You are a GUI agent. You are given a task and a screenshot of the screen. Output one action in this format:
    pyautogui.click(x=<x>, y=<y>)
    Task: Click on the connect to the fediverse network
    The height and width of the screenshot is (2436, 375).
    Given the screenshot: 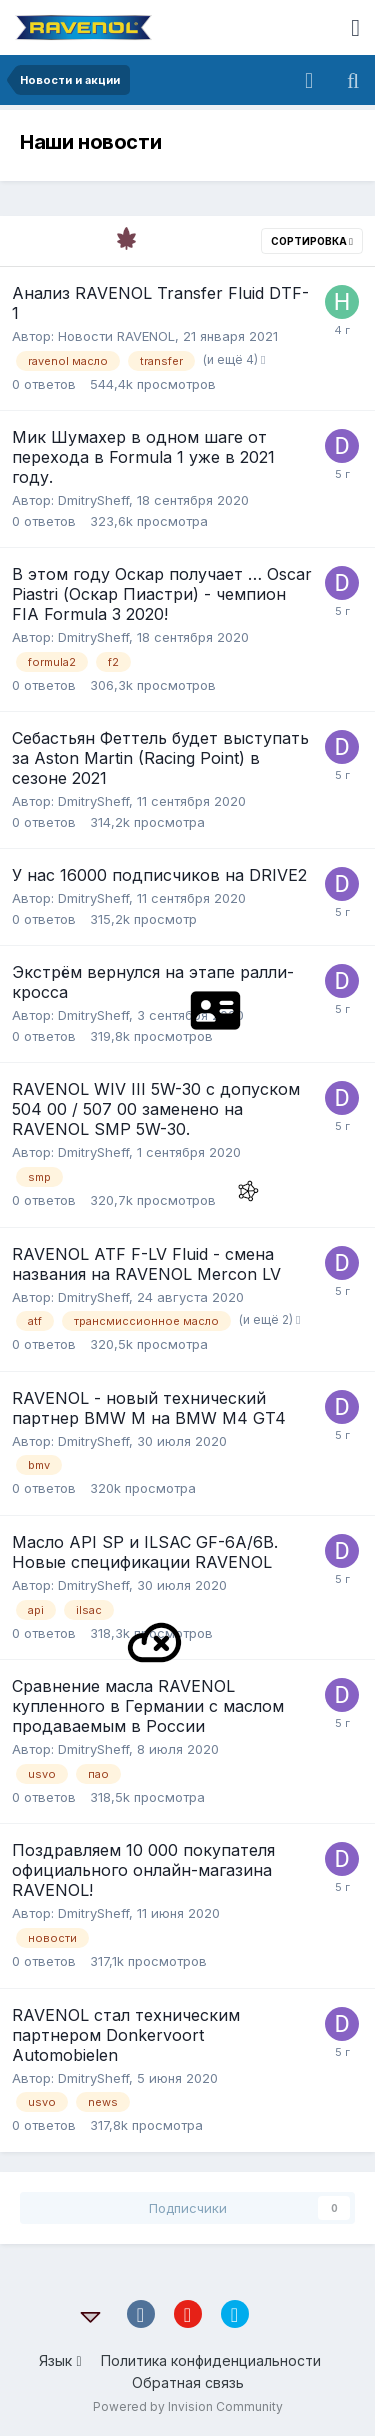 What is the action you would take?
    pyautogui.click(x=248, y=1191)
    